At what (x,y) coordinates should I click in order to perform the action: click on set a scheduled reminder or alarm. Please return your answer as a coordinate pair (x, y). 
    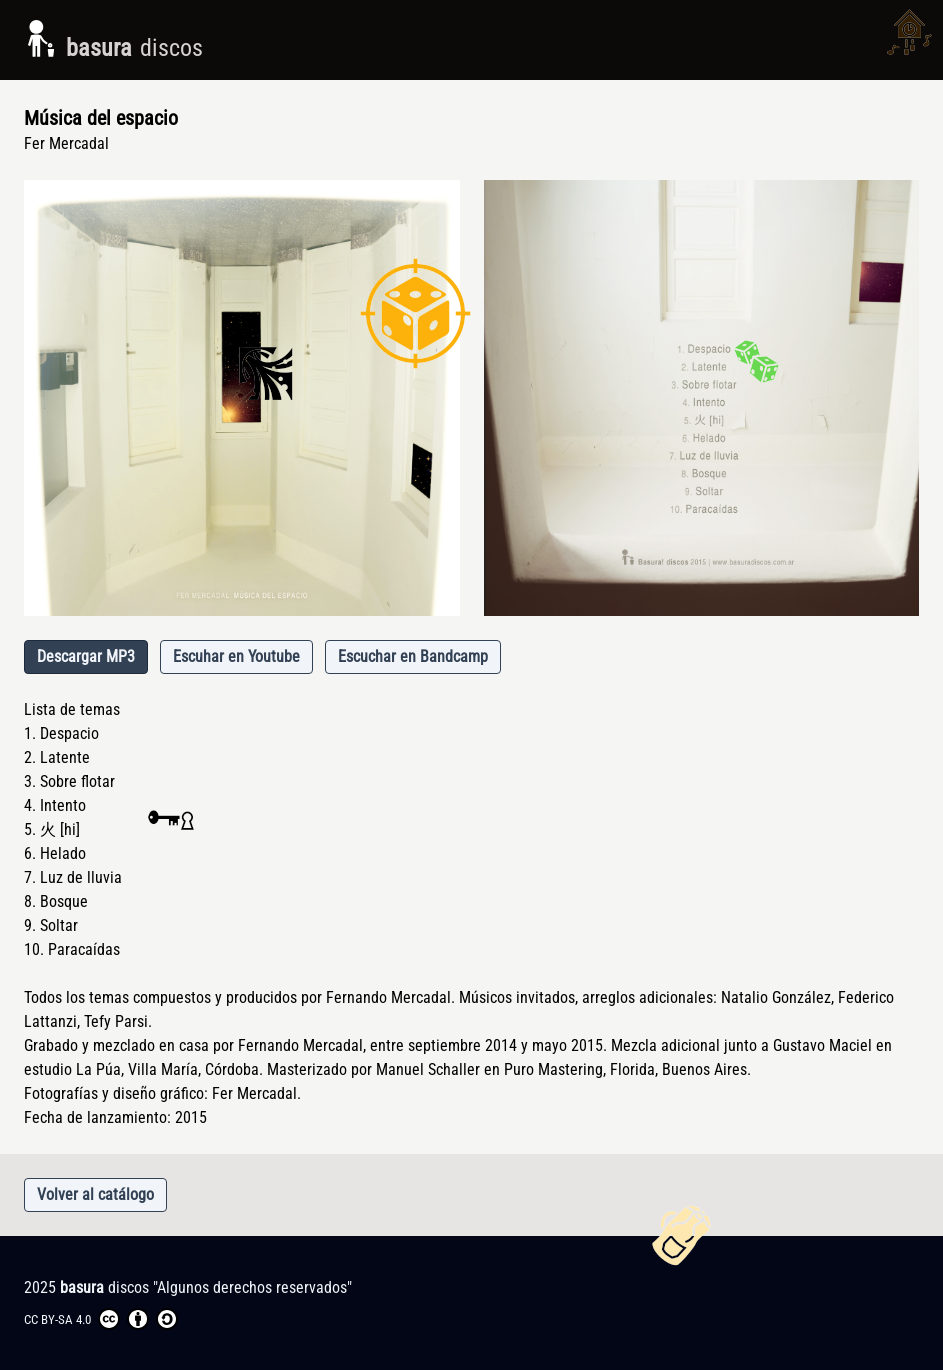
    Looking at the image, I should click on (909, 32).